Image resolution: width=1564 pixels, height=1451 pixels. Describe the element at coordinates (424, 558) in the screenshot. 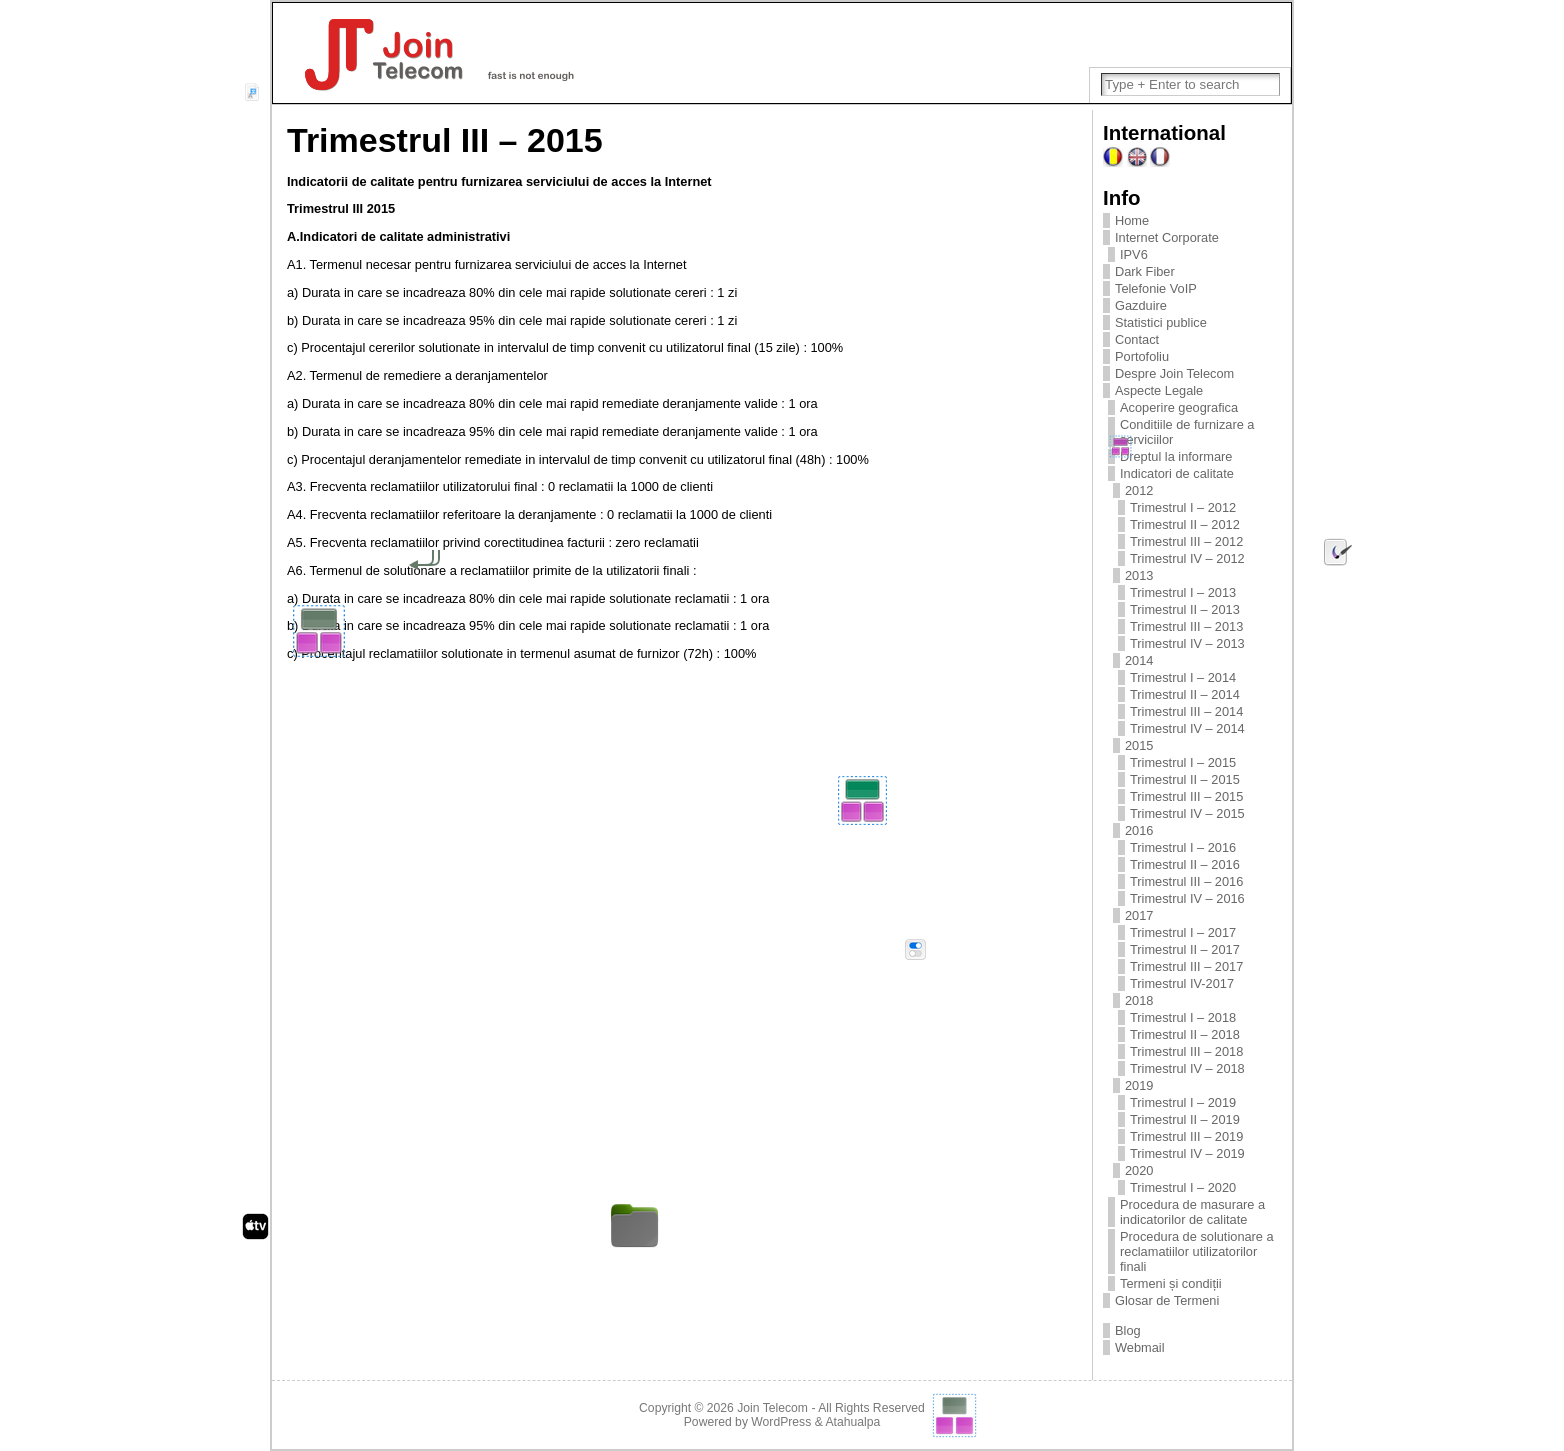

I see `reply to all recipients in an email thread` at that location.